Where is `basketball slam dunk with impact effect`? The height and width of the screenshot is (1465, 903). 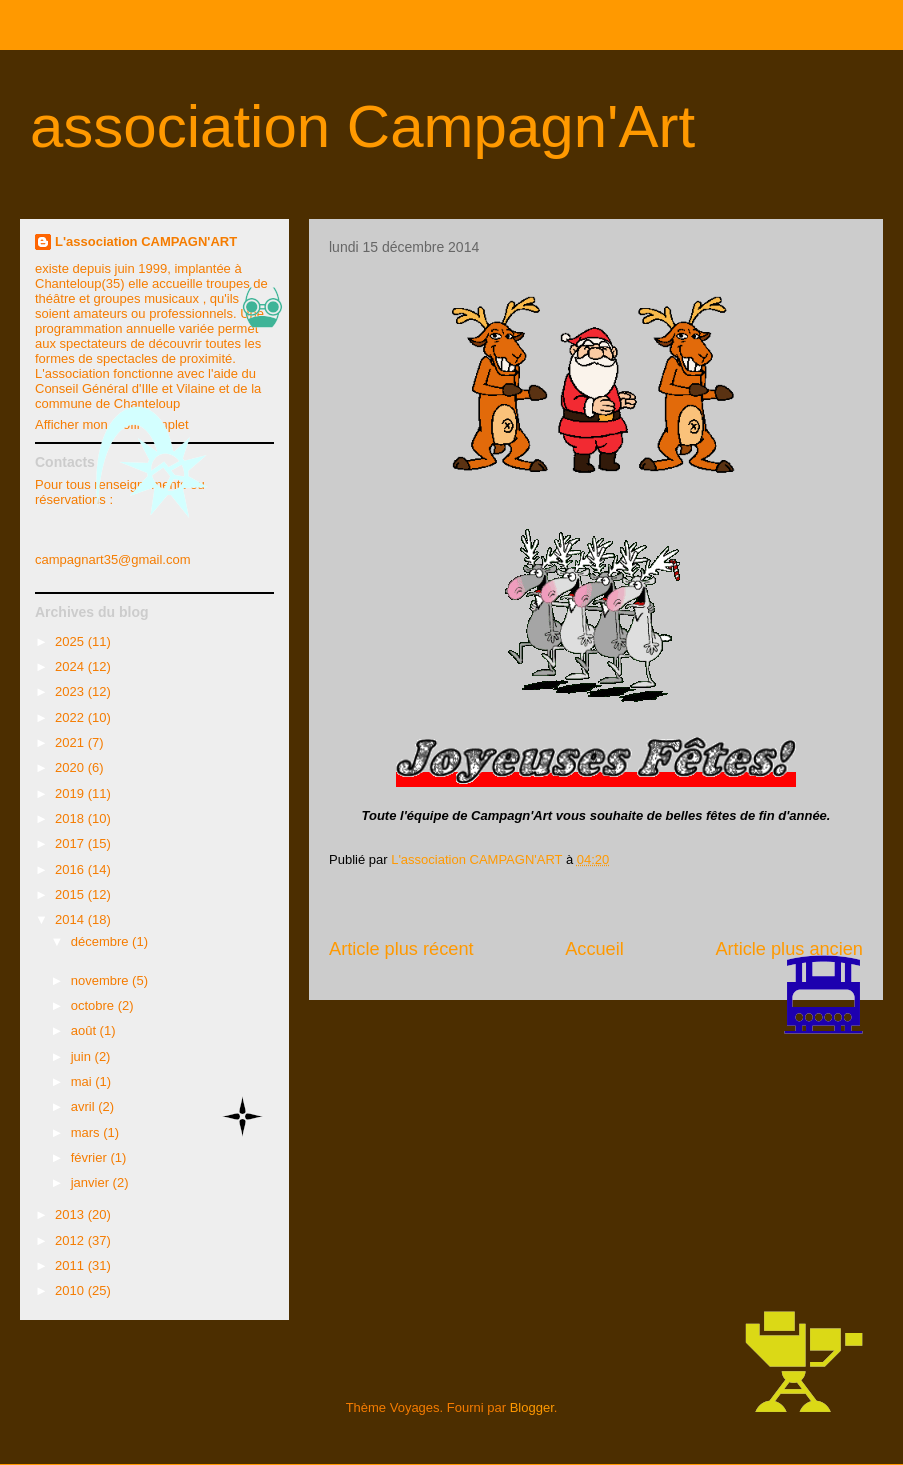
basketball slam dunk with impact effect is located at coordinates (151, 462).